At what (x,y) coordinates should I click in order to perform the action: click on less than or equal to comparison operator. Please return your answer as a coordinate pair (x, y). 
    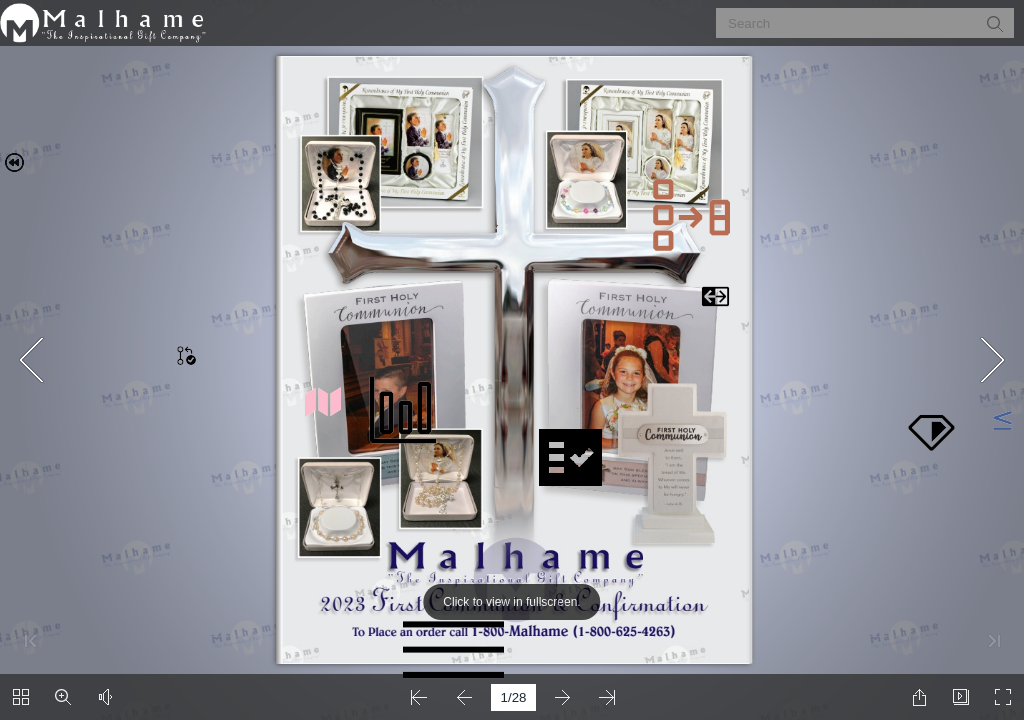
    Looking at the image, I should click on (1002, 420).